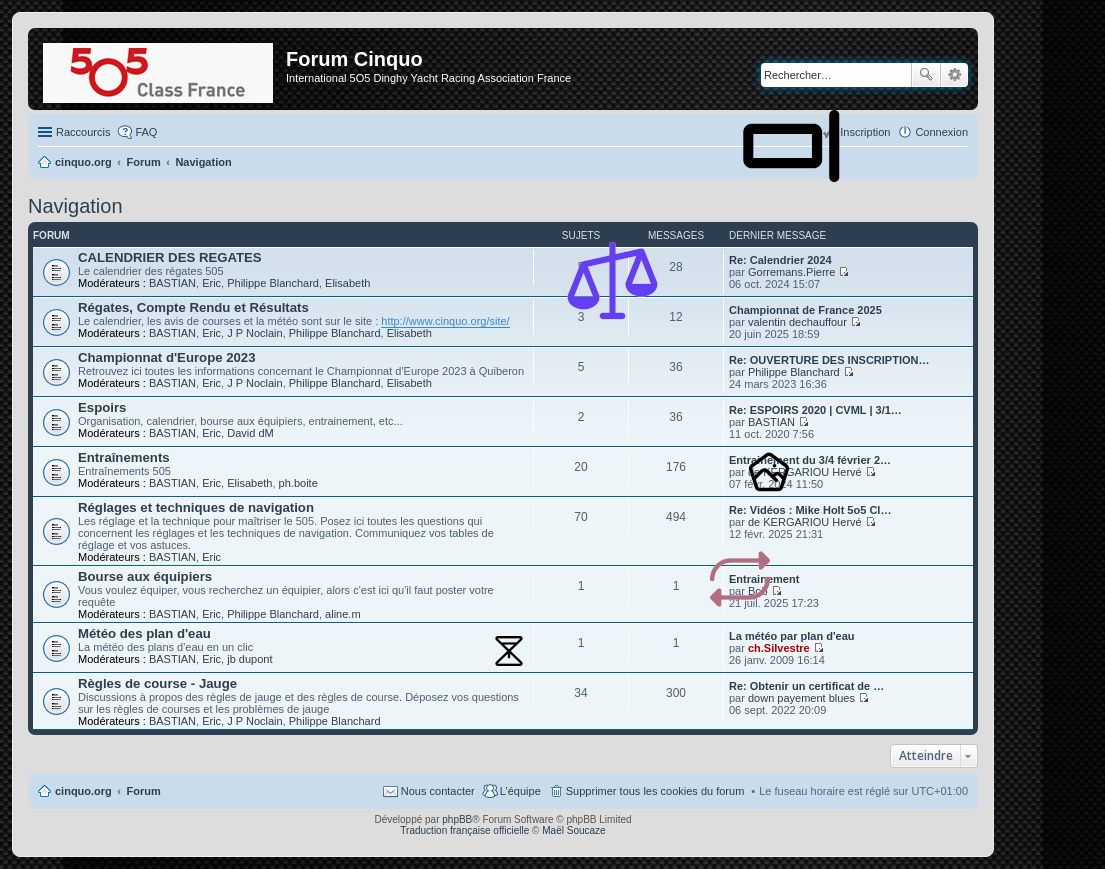 The height and width of the screenshot is (869, 1105). I want to click on align content to the right, so click(793, 146).